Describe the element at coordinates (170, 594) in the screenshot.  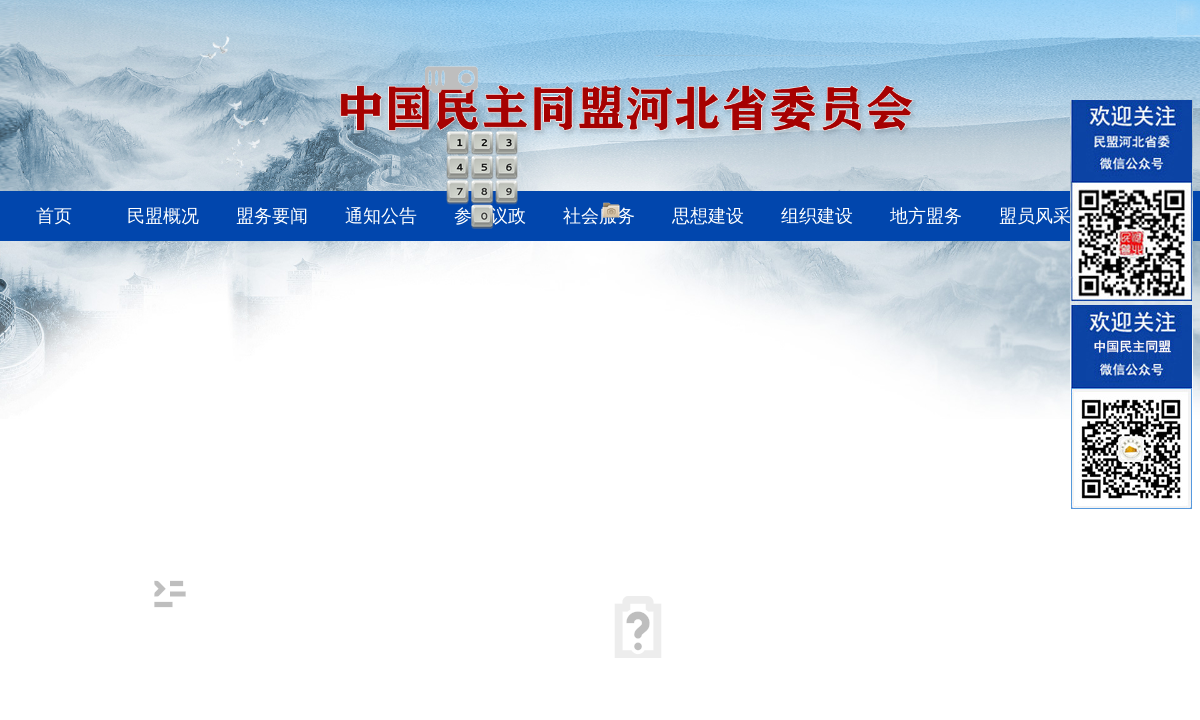
I see `decrease text indentation (right-to-left layout)` at that location.